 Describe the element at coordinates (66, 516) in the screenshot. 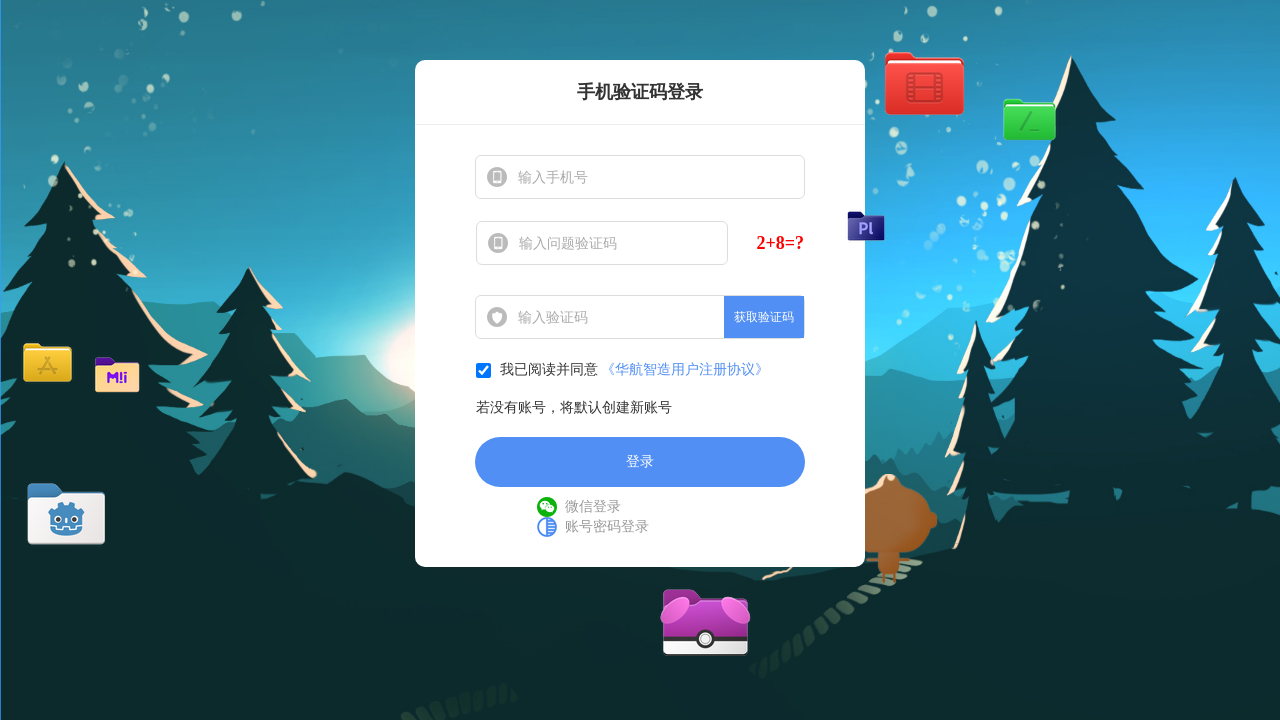

I see `folder containing godot engine project files` at that location.